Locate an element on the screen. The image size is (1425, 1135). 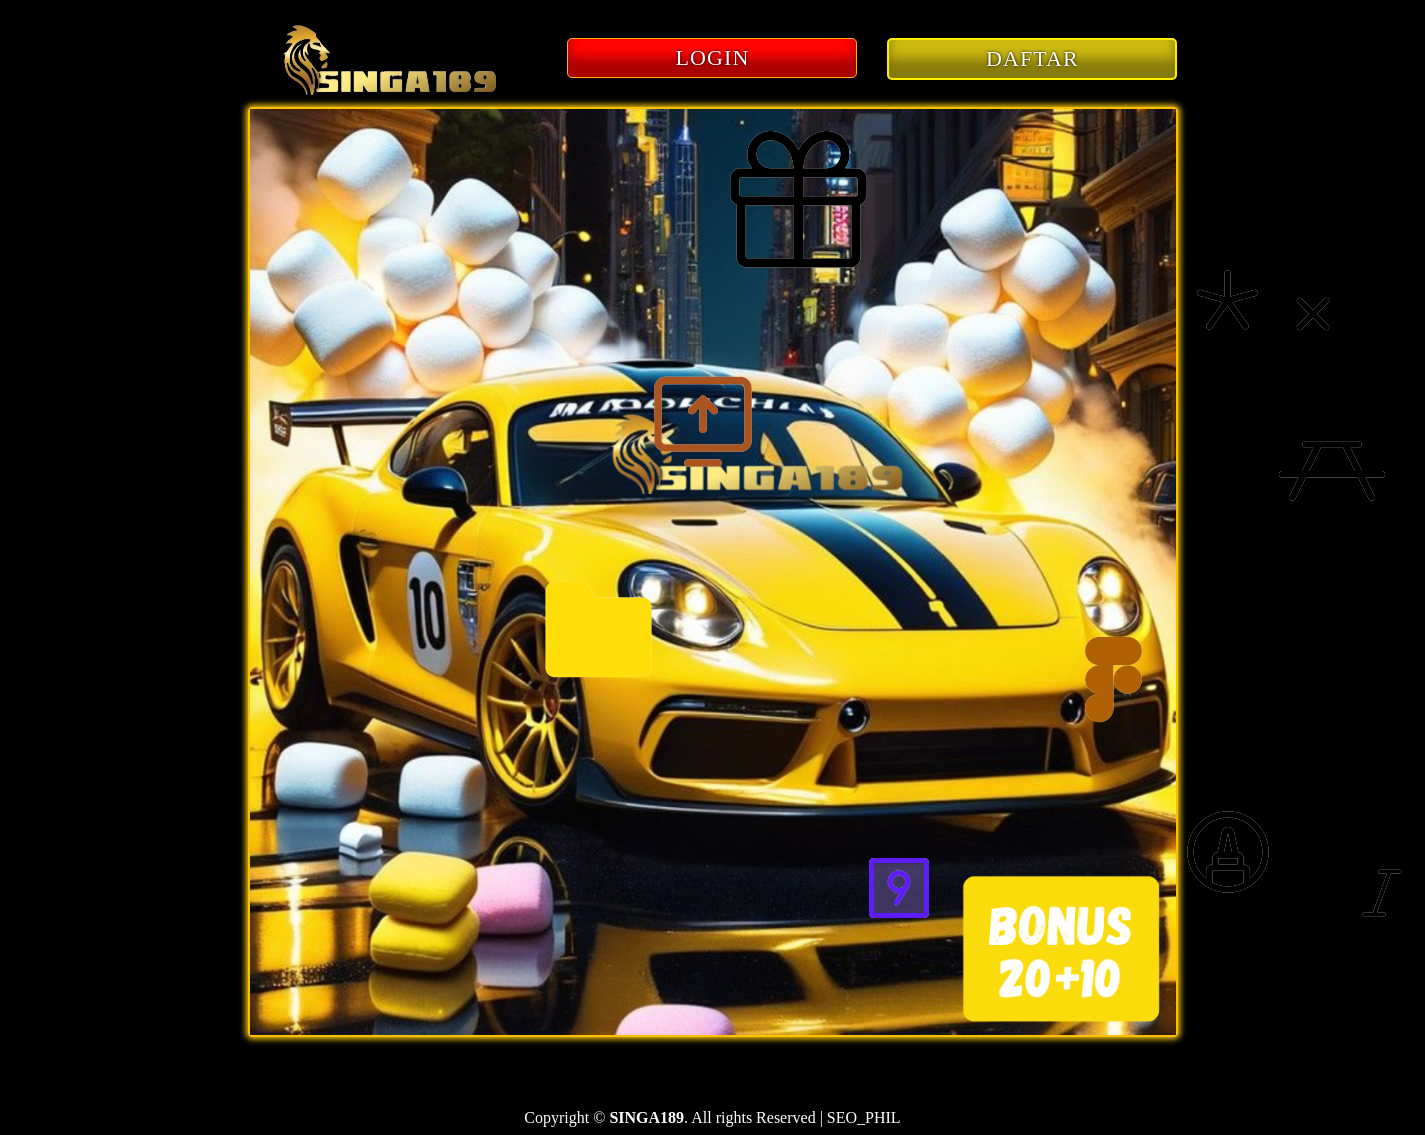
select number nine from a keypad is located at coordinates (899, 888).